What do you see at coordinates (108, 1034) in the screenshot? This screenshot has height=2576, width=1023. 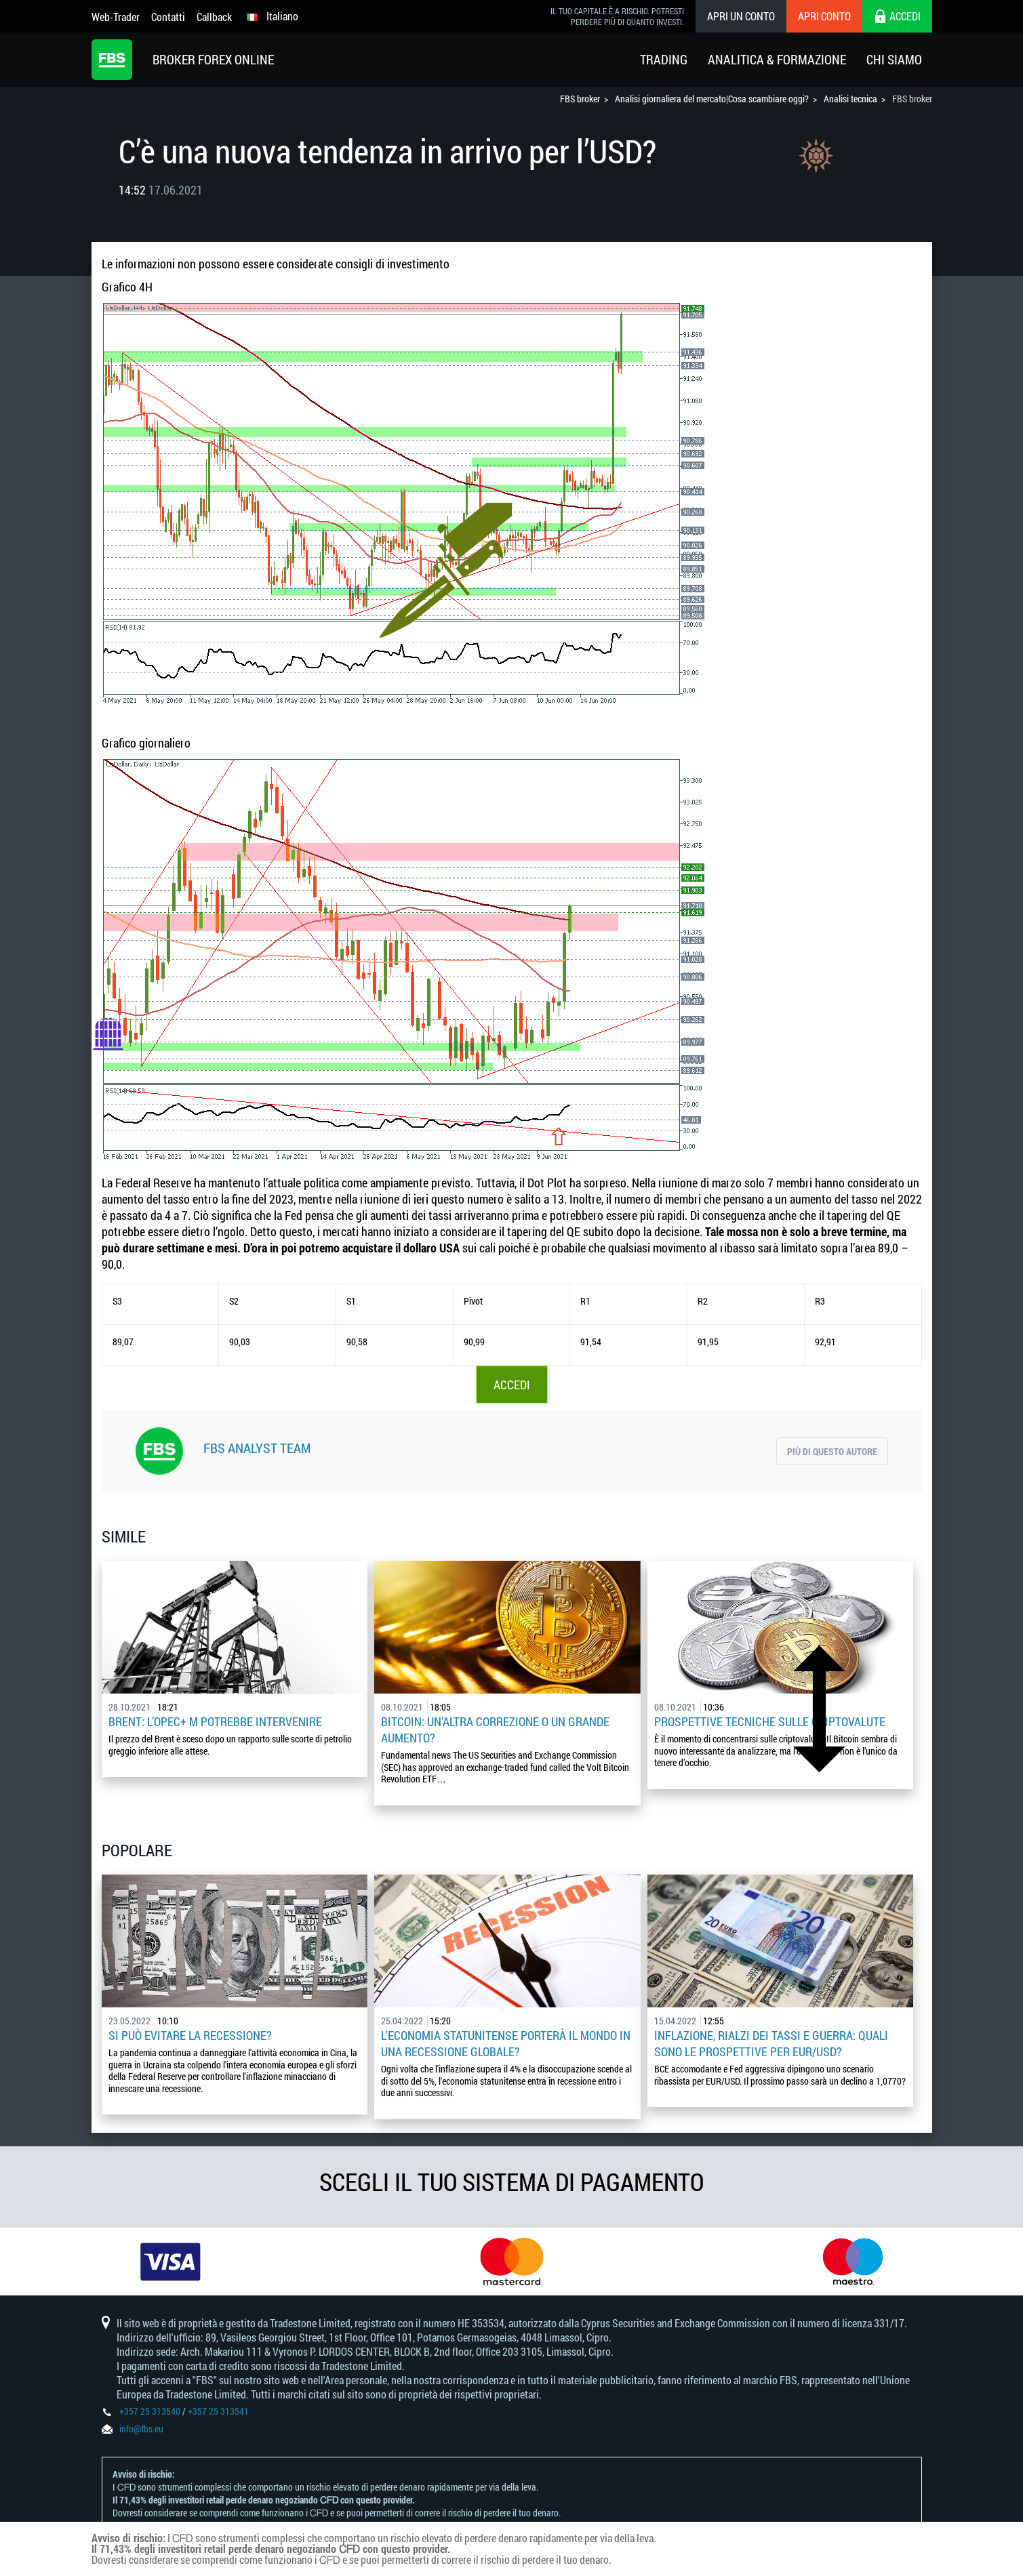 I see `indicates a jail or prison location` at bounding box center [108, 1034].